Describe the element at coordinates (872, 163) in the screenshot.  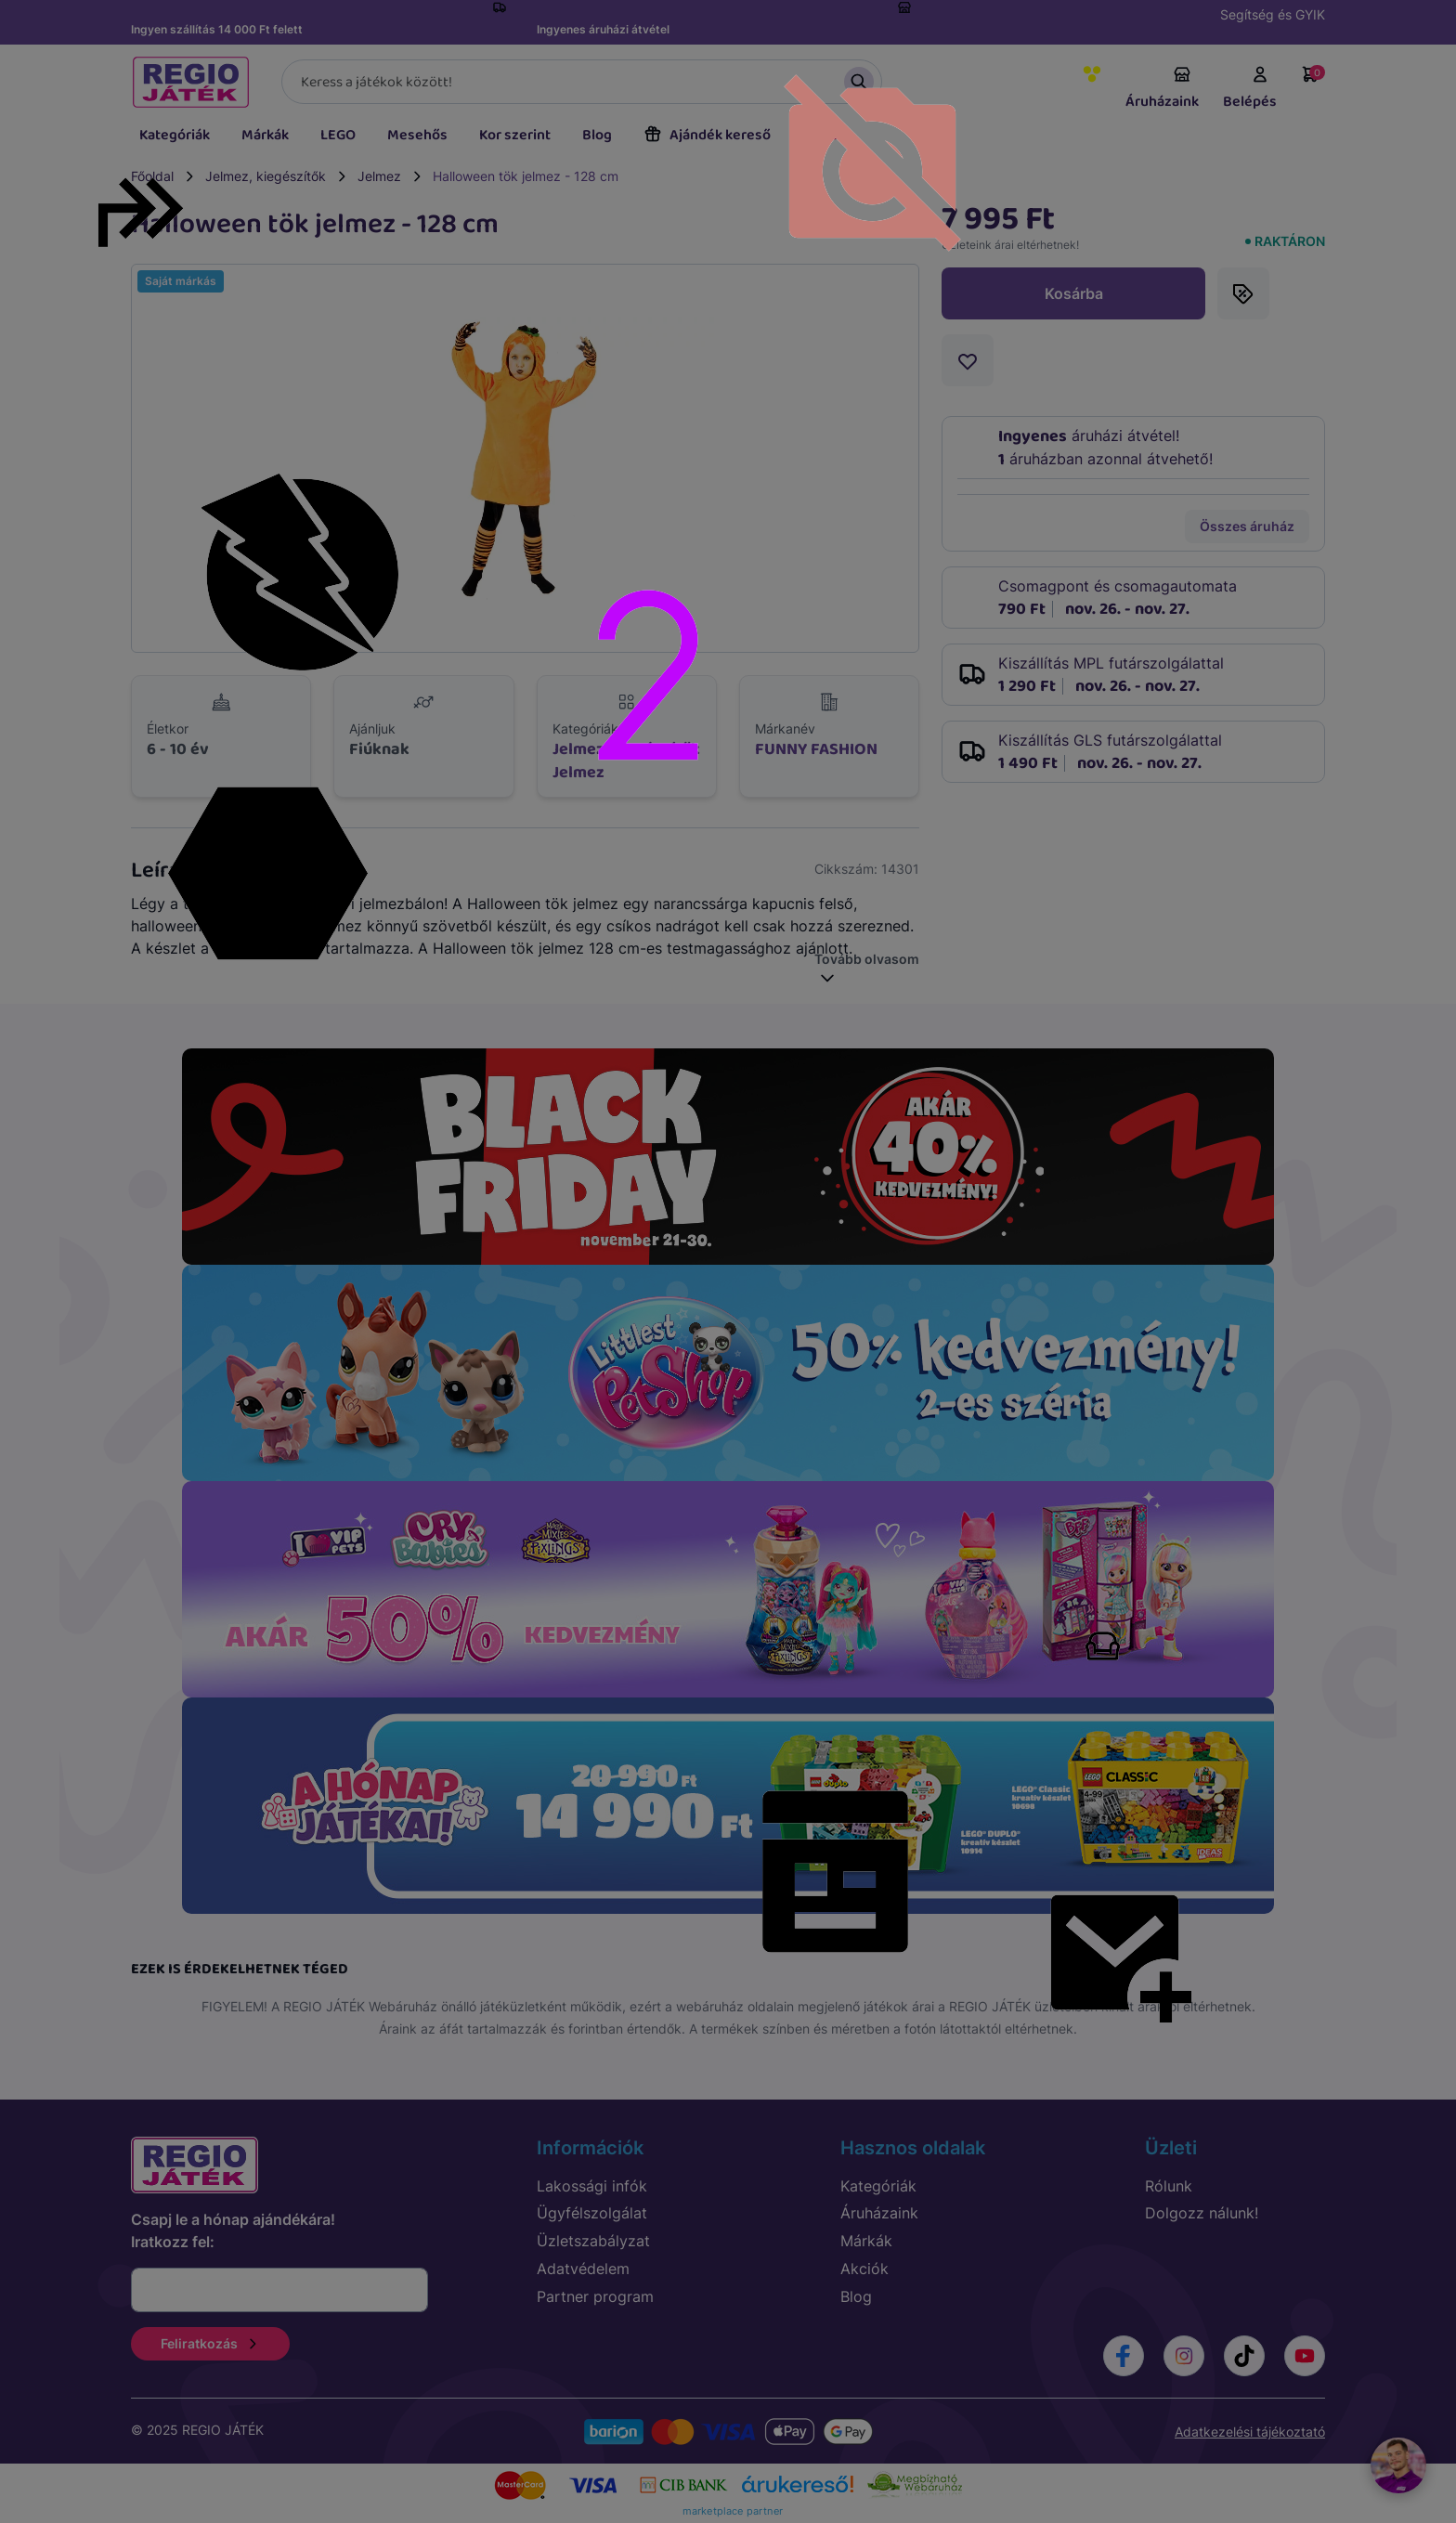
I see `camera is disabled or turned off` at that location.